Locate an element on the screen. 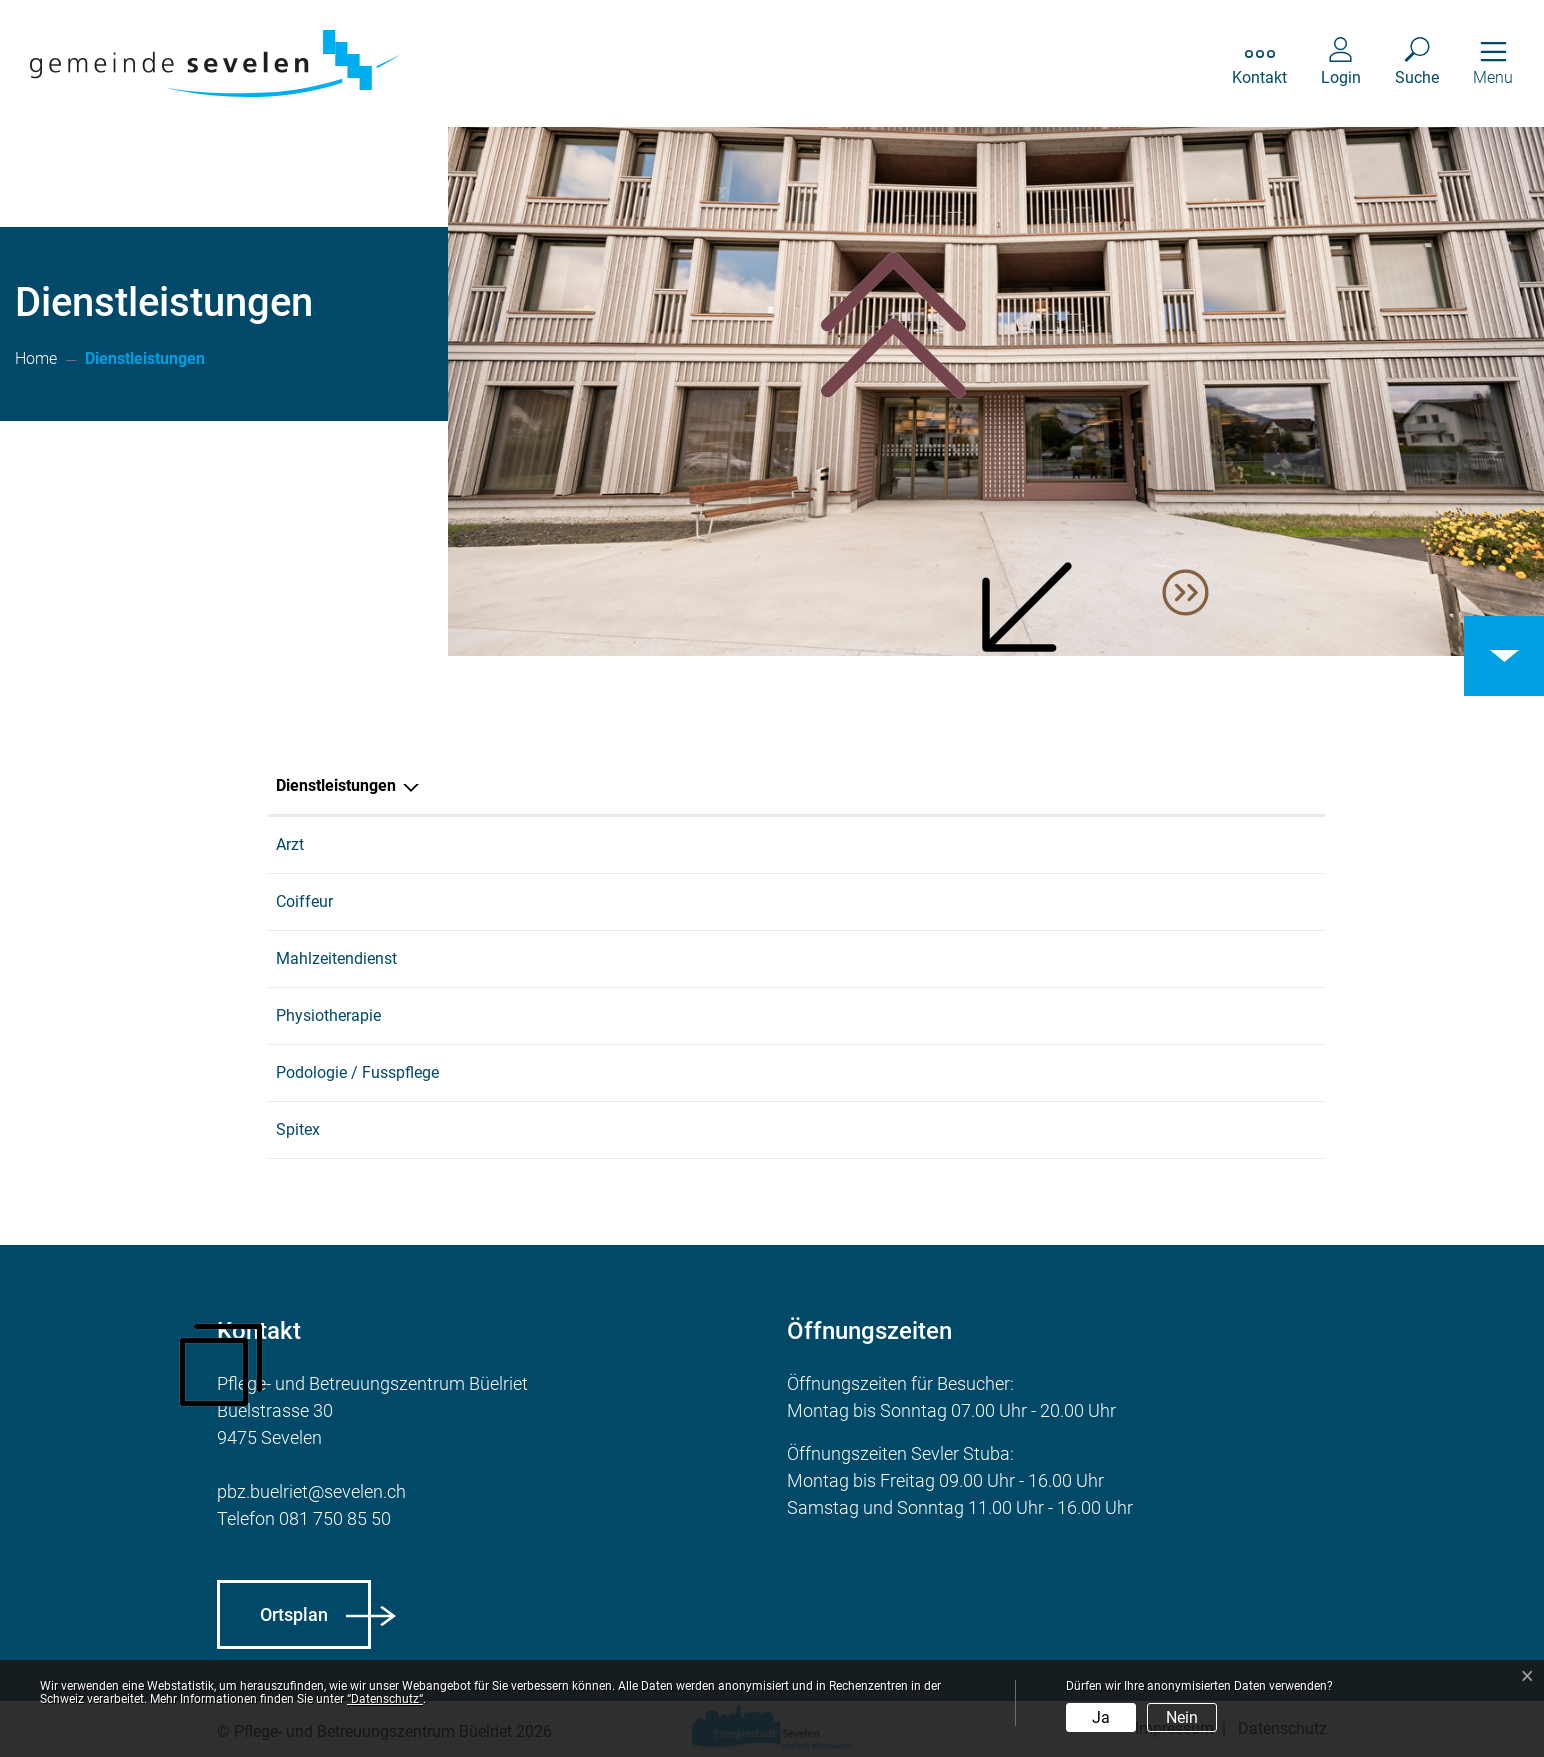 This screenshot has height=1757, width=1544. skip forward or advance to next item is located at coordinates (1185, 592).